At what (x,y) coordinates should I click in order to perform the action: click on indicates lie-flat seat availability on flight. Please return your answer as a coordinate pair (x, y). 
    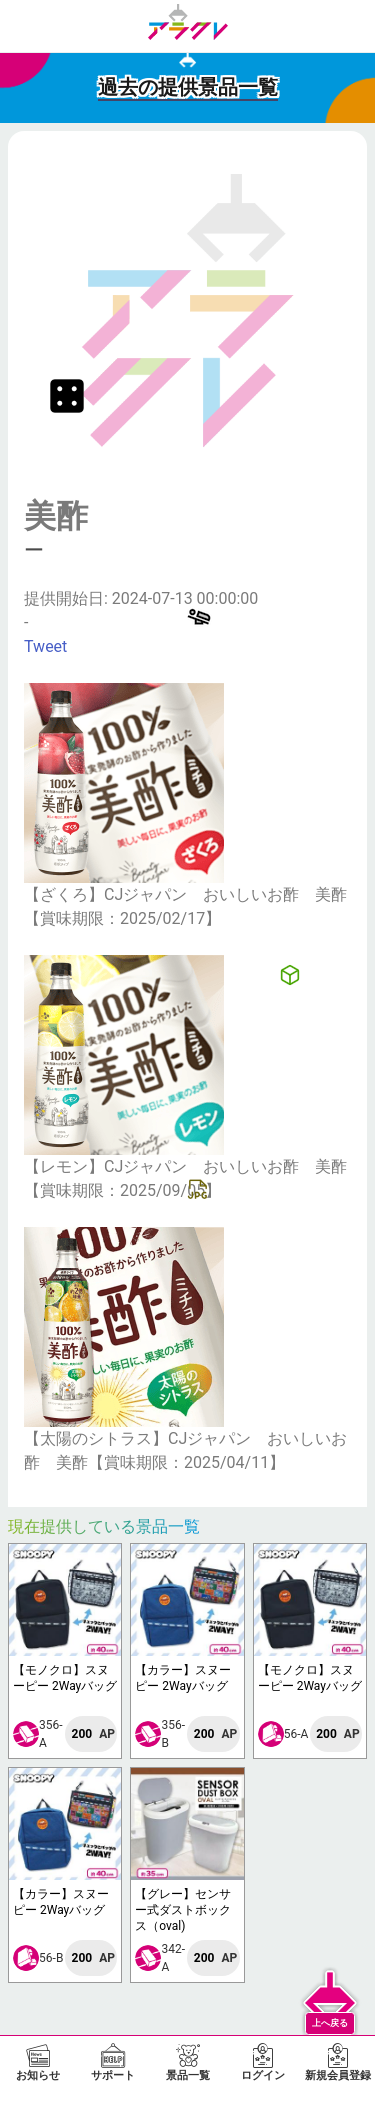
    Looking at the image, I should click on (199, 617).